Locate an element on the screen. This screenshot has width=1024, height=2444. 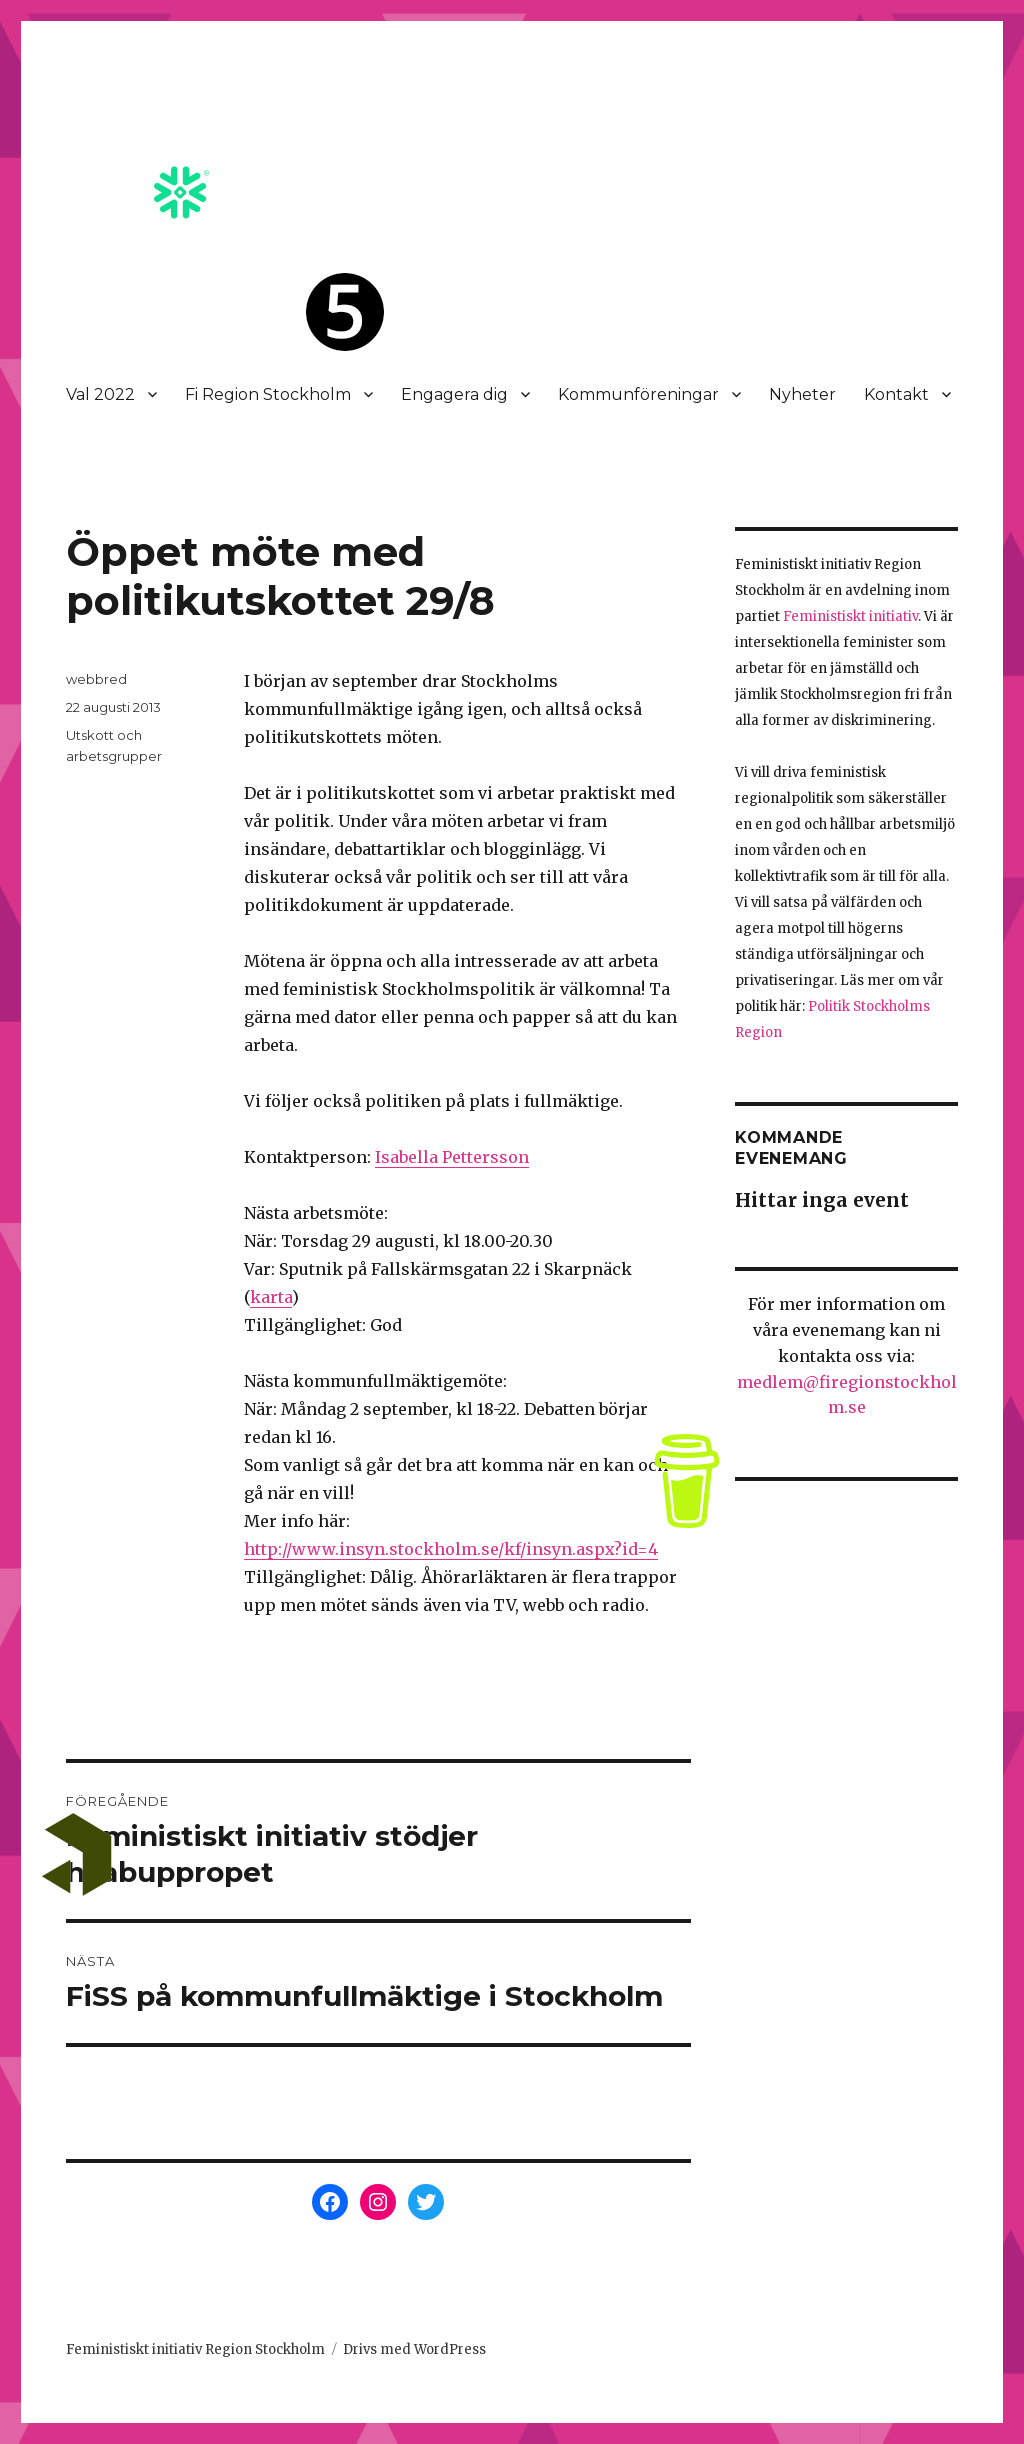
snowflake data cloud platform logo is located at coordinates (181, 192).